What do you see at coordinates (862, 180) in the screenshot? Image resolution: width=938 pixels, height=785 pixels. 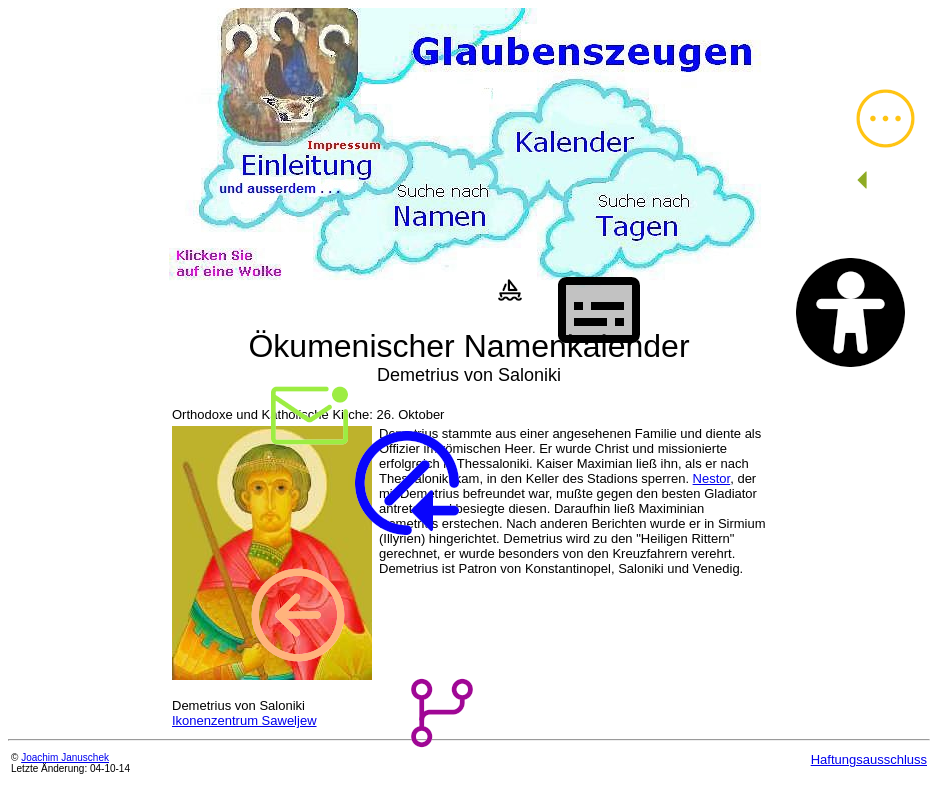 I see `navigate back to the previous screen` at bounding box center [862, 180].